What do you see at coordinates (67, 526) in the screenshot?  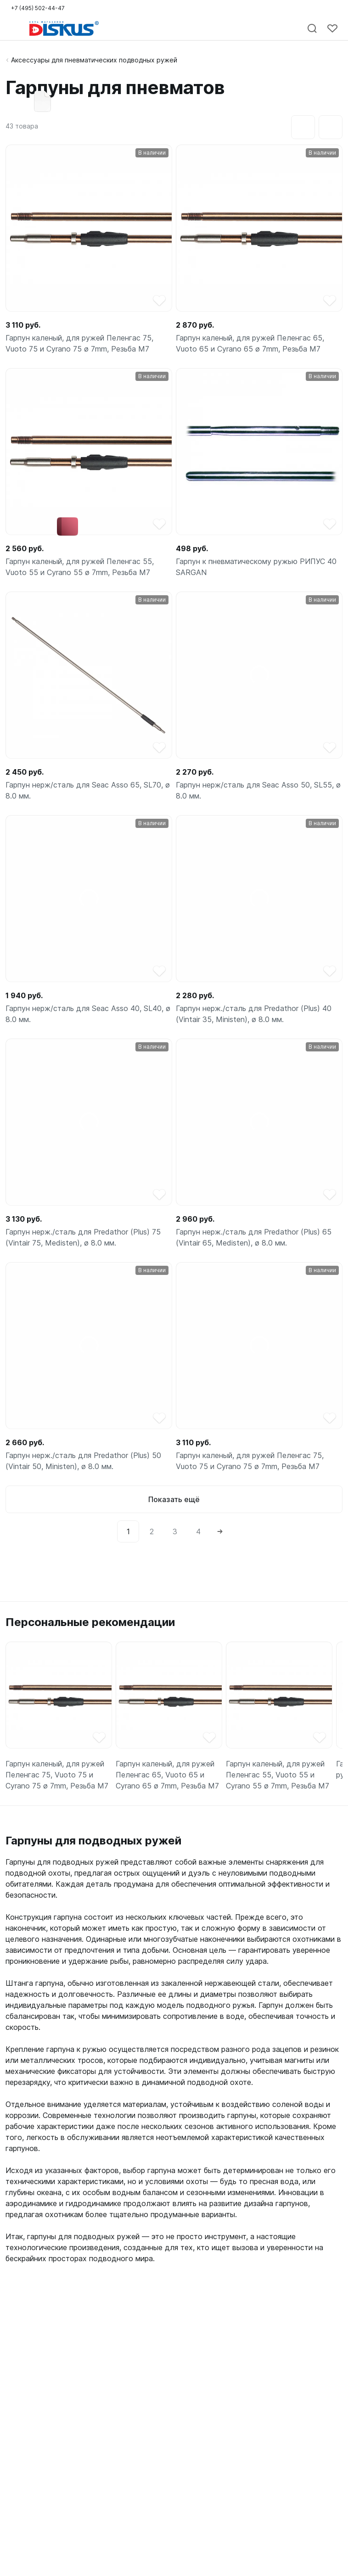 I see `access your desktop folder` at bounding box center [67, 526].